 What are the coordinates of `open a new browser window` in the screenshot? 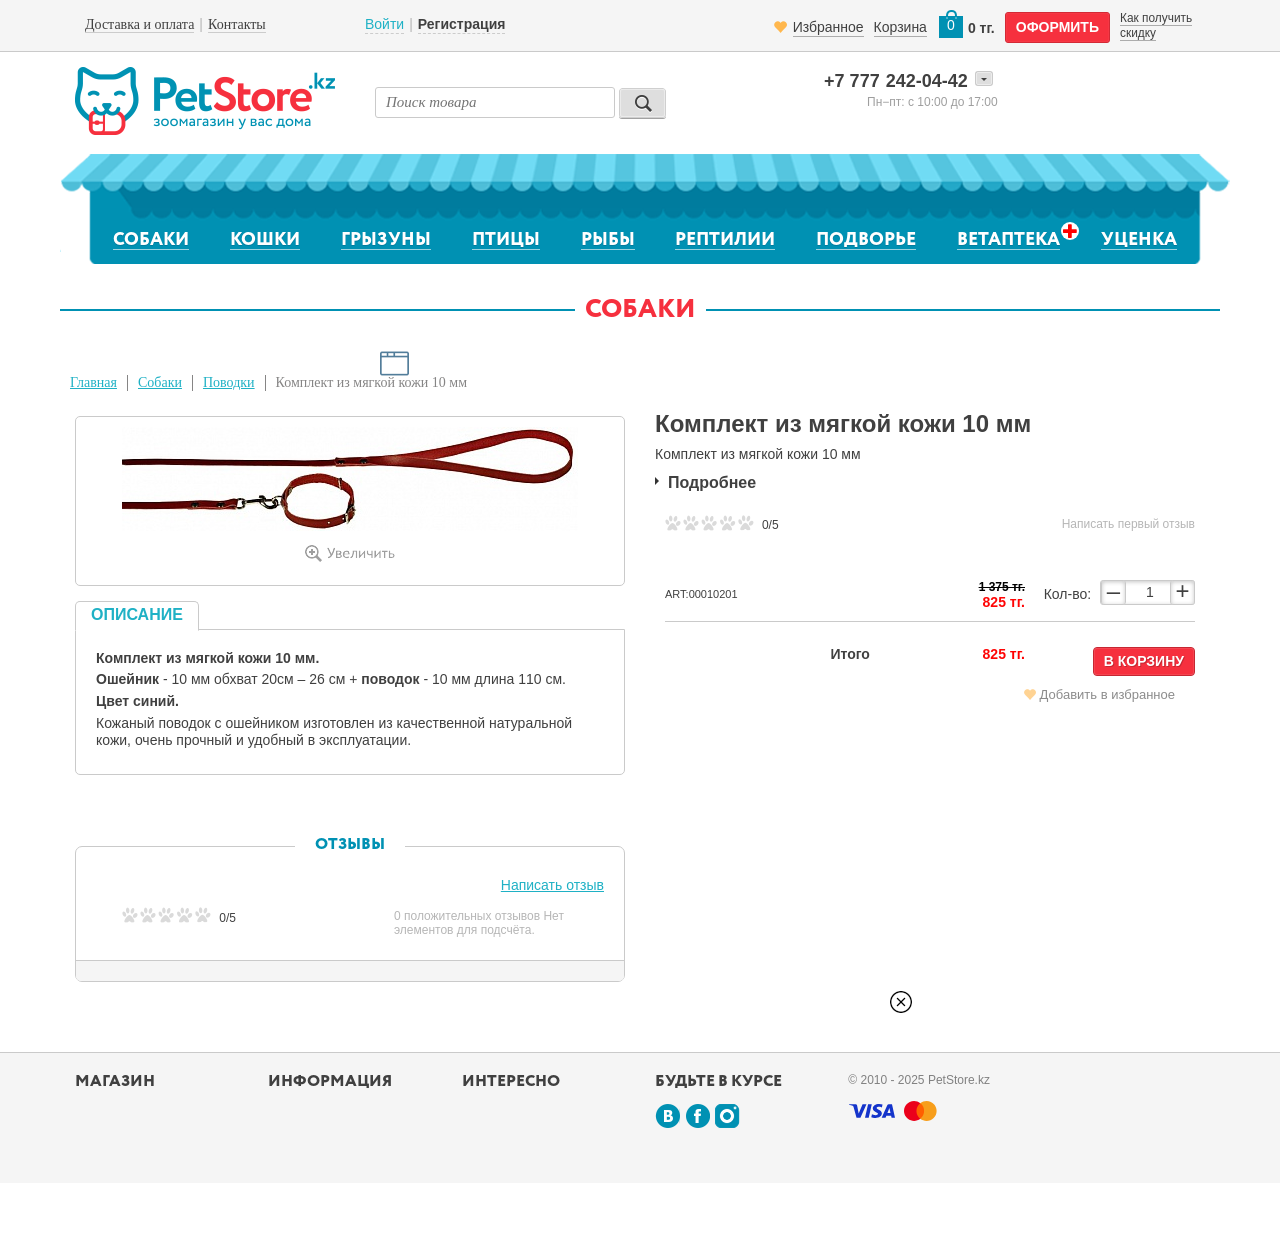 It's located at (394, 363).